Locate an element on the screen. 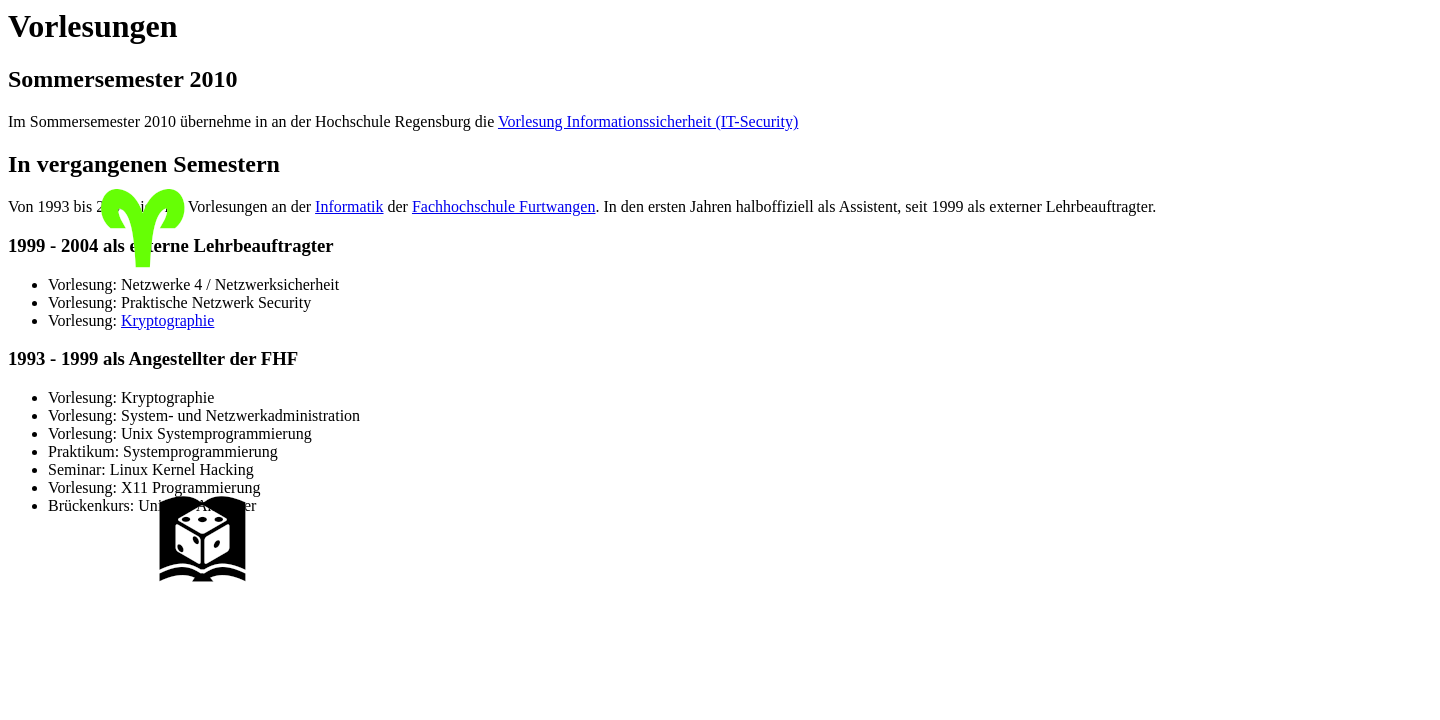 The width and height of the screenshot is (1440, 720). indicates aries zodiac sign is located at coordinates (143, 228).